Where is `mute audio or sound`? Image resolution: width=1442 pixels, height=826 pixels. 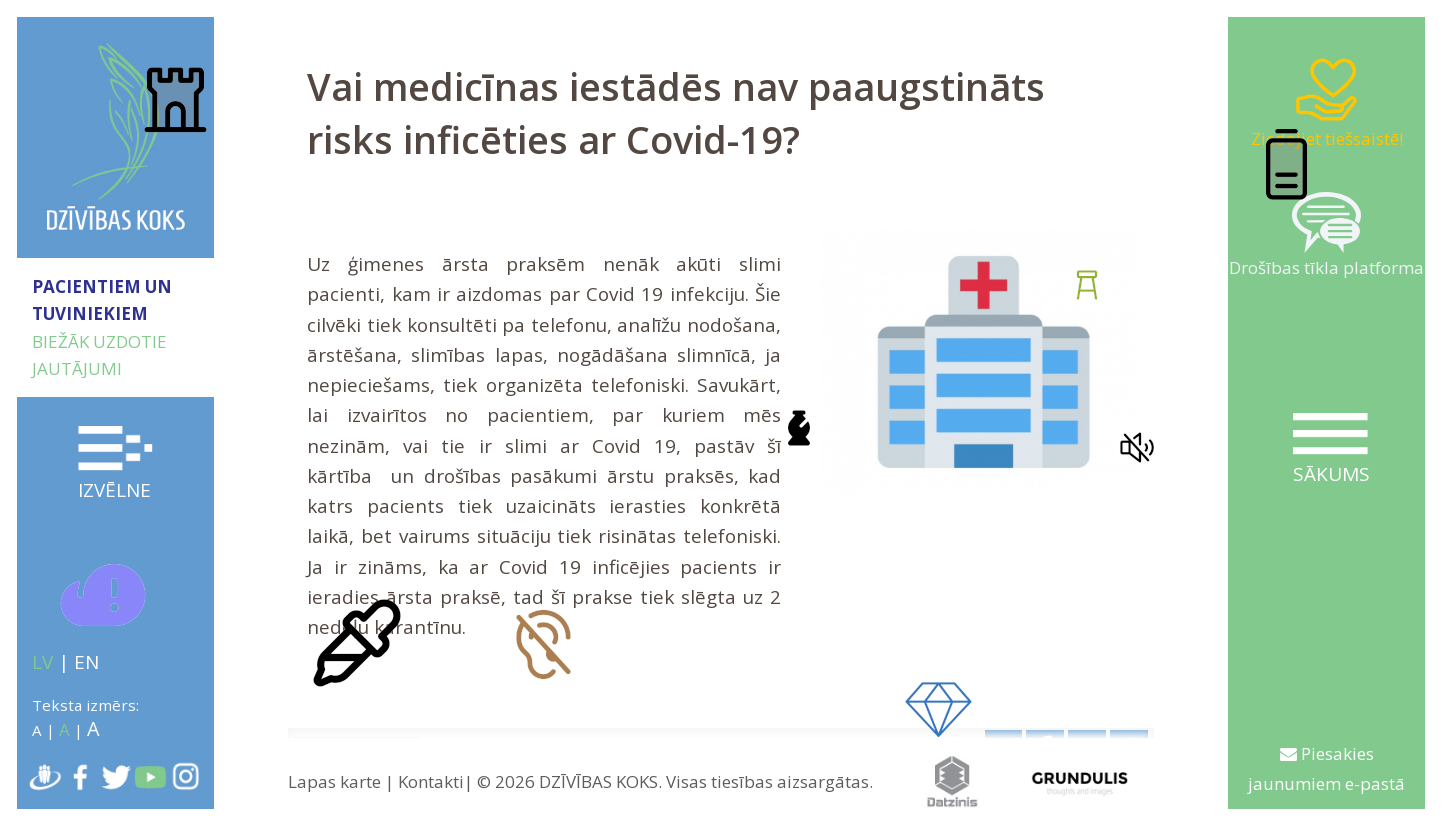
mute audio or sound is located at coordinates (1136, 447).